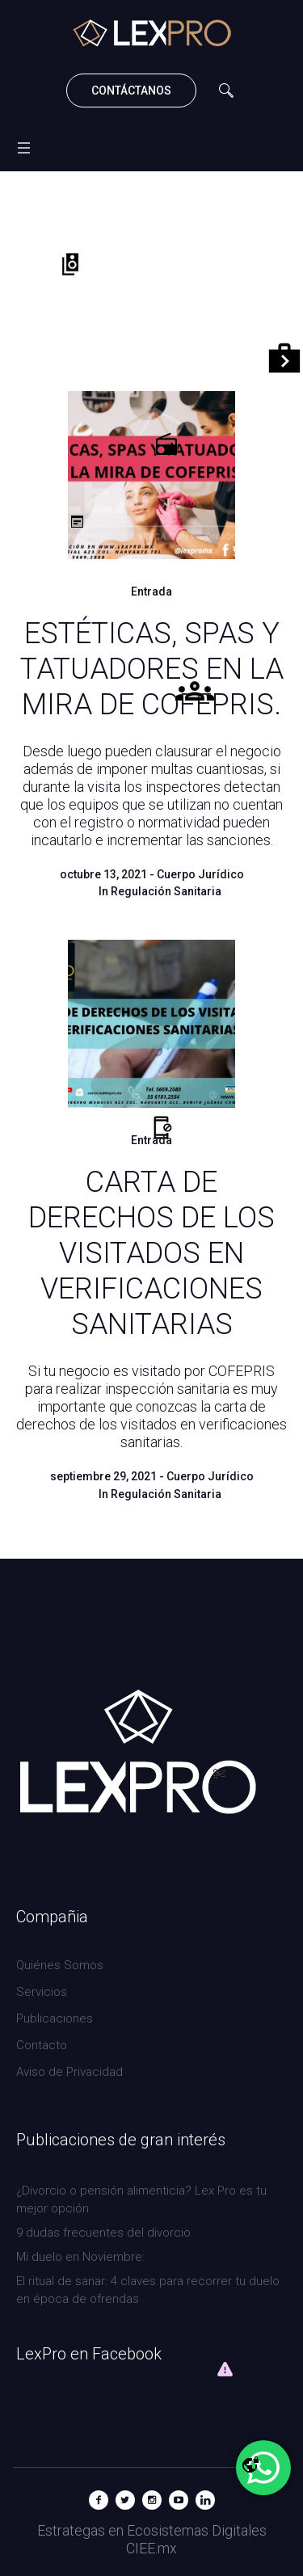  I want to click on cut selected content, so click(219, 1774).